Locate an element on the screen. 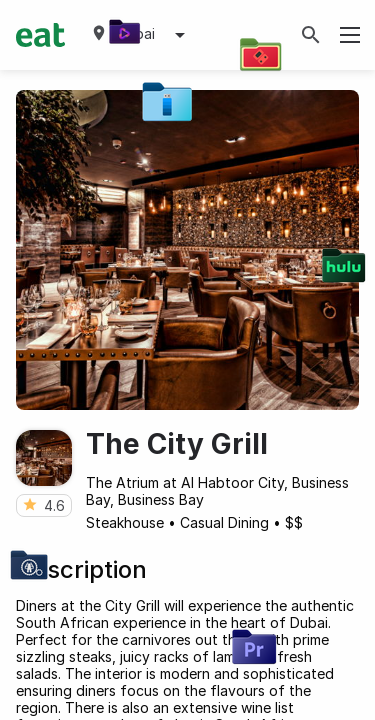  open wondershare vidair video files folder is located at coordinates (124, 32).